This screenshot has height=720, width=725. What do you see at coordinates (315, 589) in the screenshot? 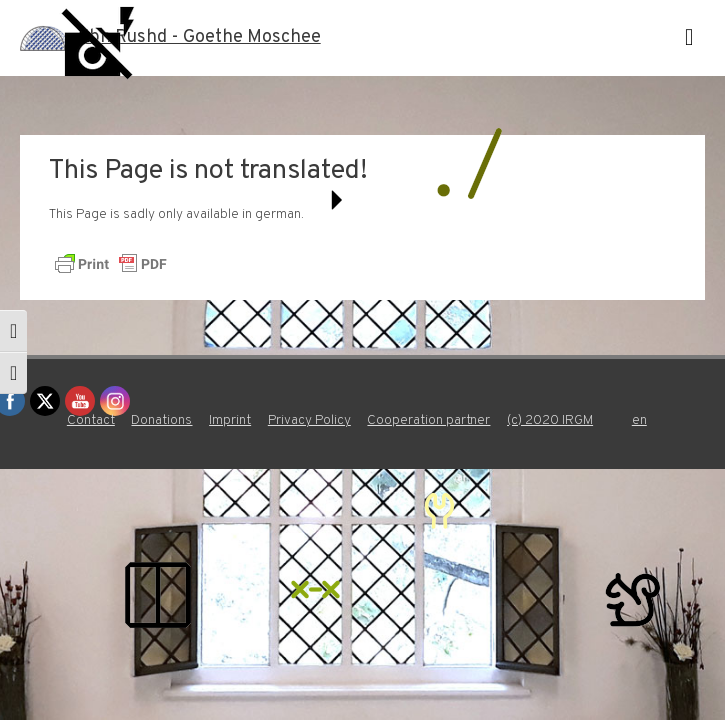
I see `perform subtraction operation` at bounding box center [315, 589].